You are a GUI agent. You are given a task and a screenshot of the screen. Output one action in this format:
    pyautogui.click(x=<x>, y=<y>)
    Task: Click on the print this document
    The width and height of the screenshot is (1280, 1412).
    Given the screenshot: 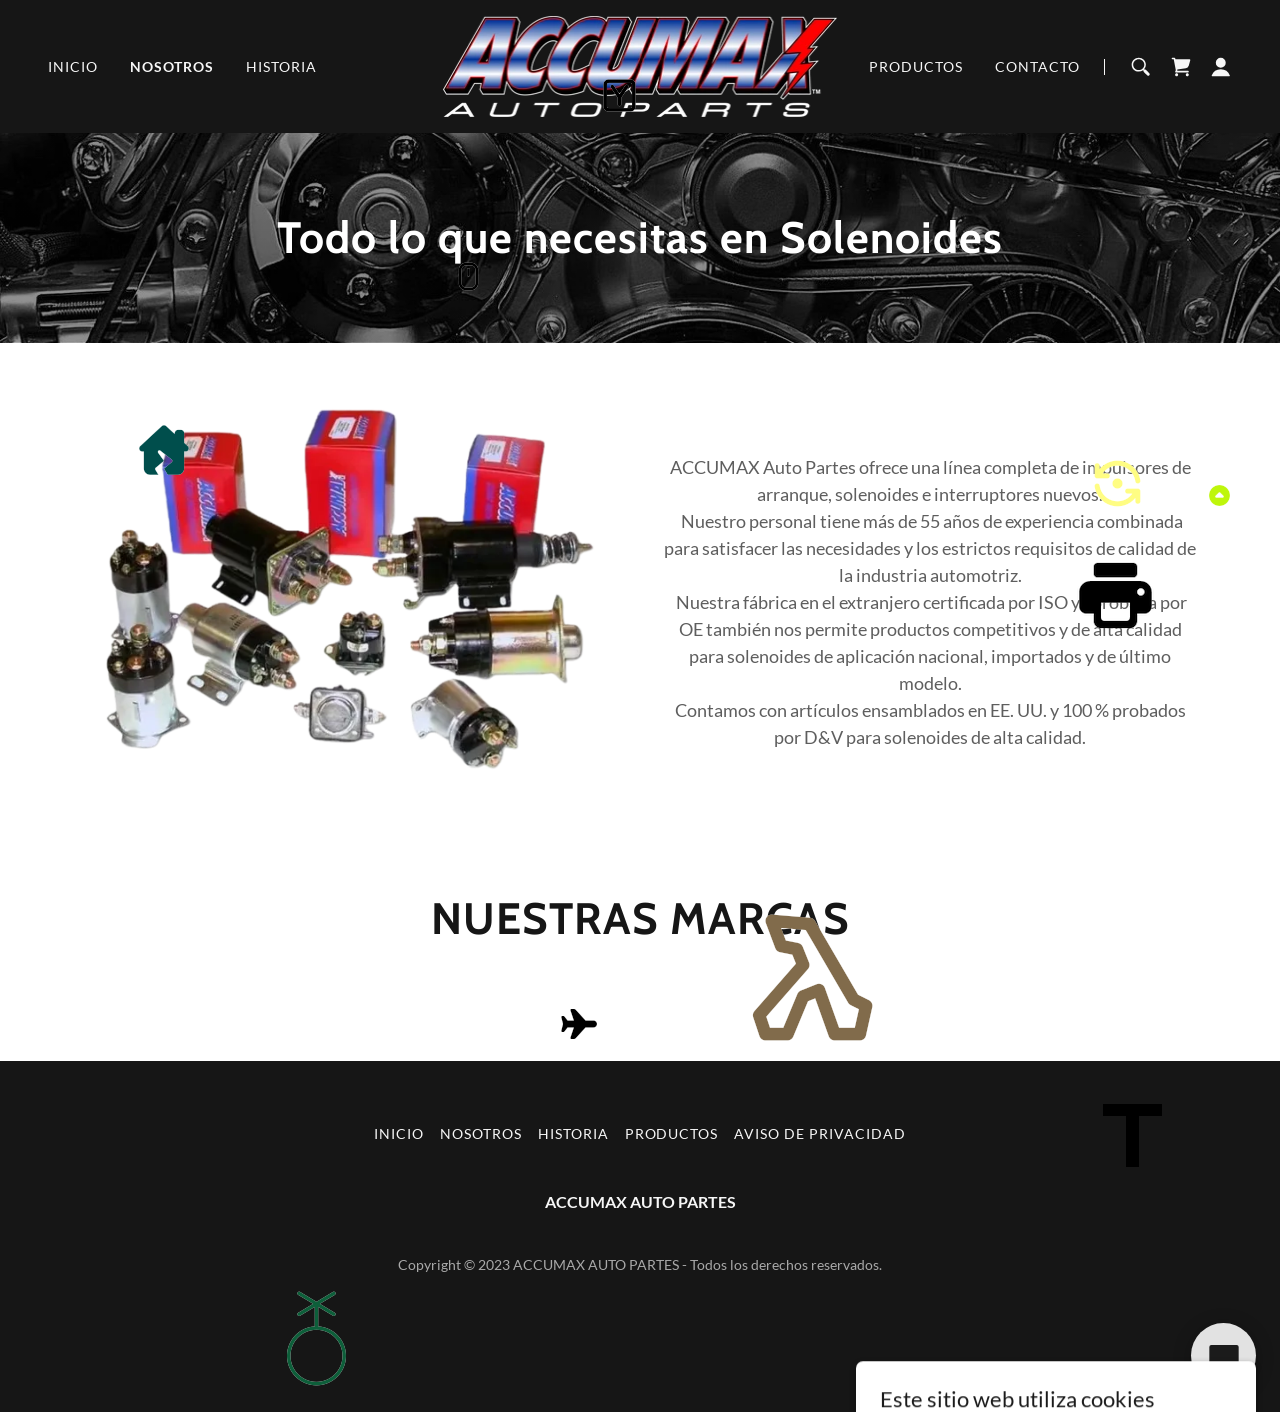 What is the action you would take?
    pyautogui.click(x=1115, y=595)
    